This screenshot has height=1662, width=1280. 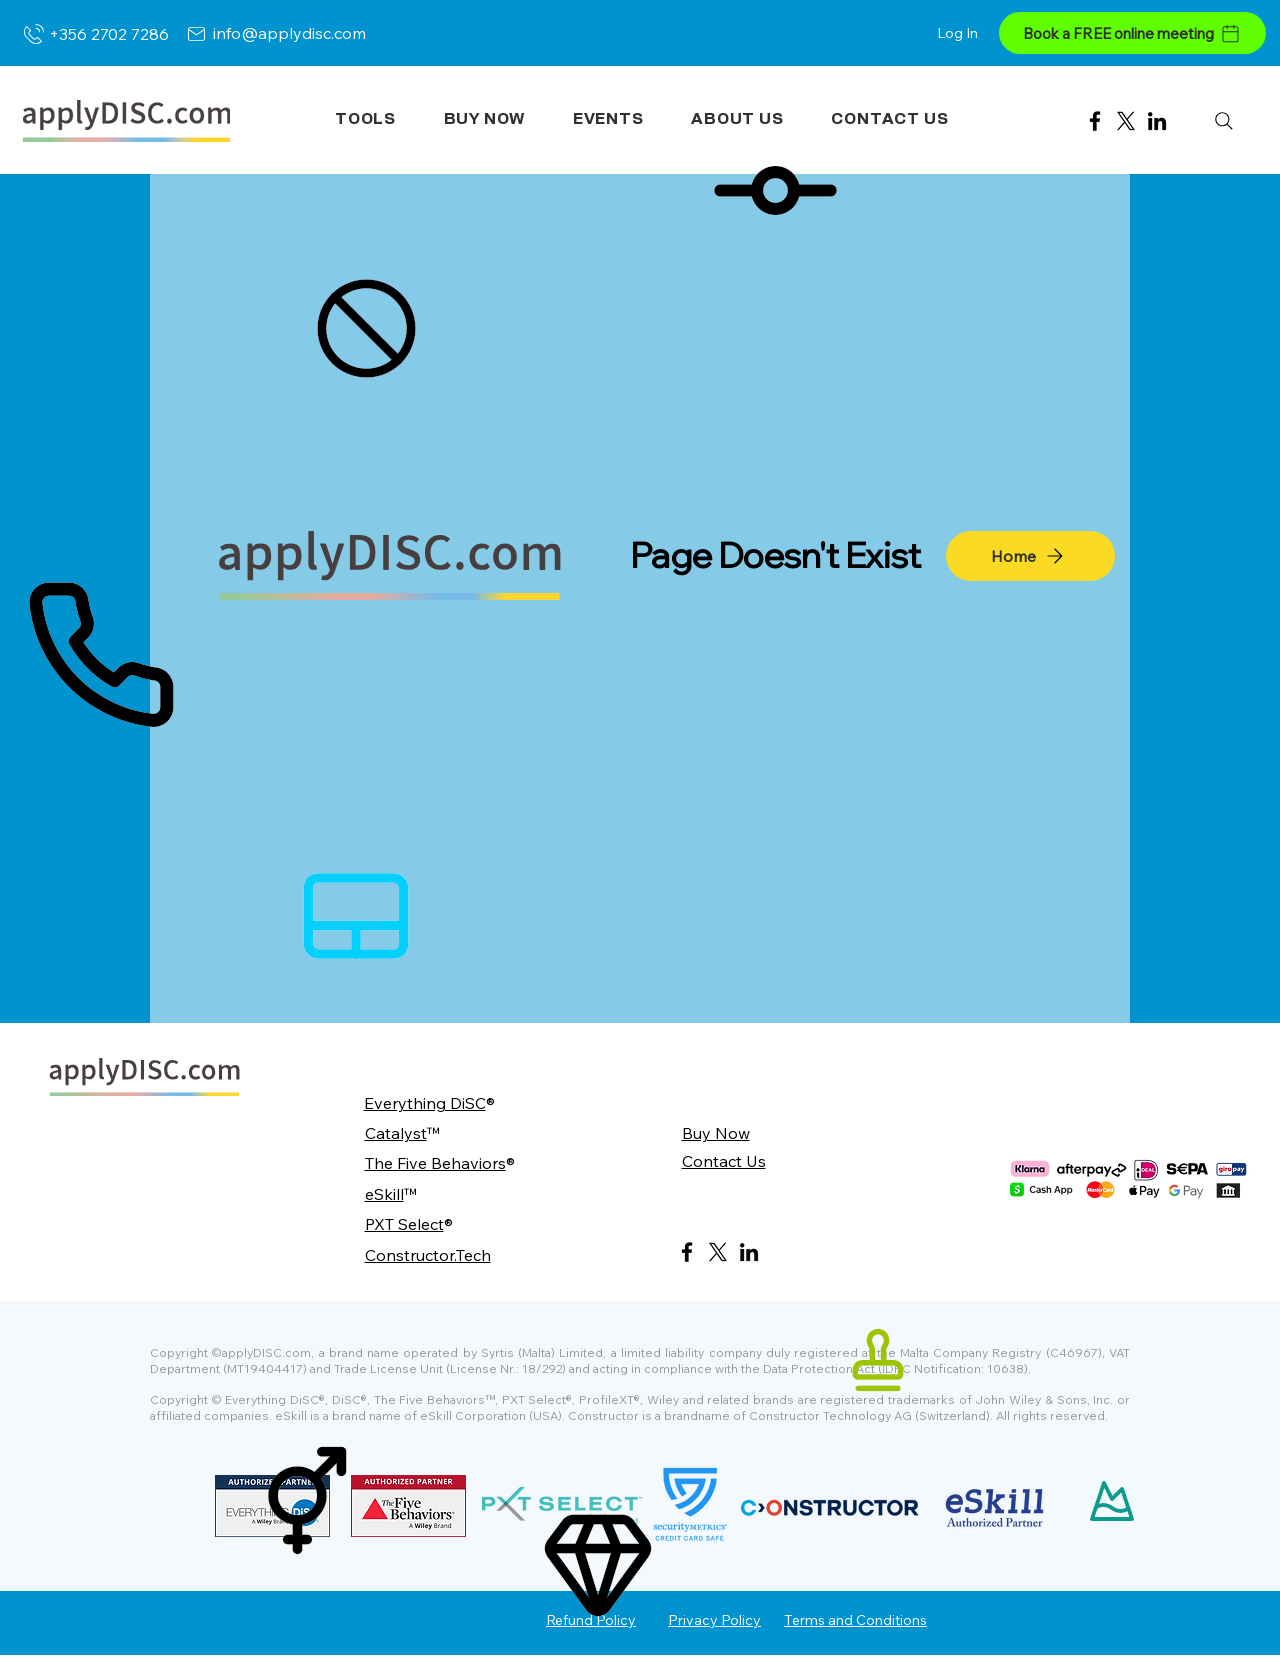 What do you see at coordinates (775, 190) in the screenshot?
I see `view commit history on current branch` at bounding box center [775, 190].